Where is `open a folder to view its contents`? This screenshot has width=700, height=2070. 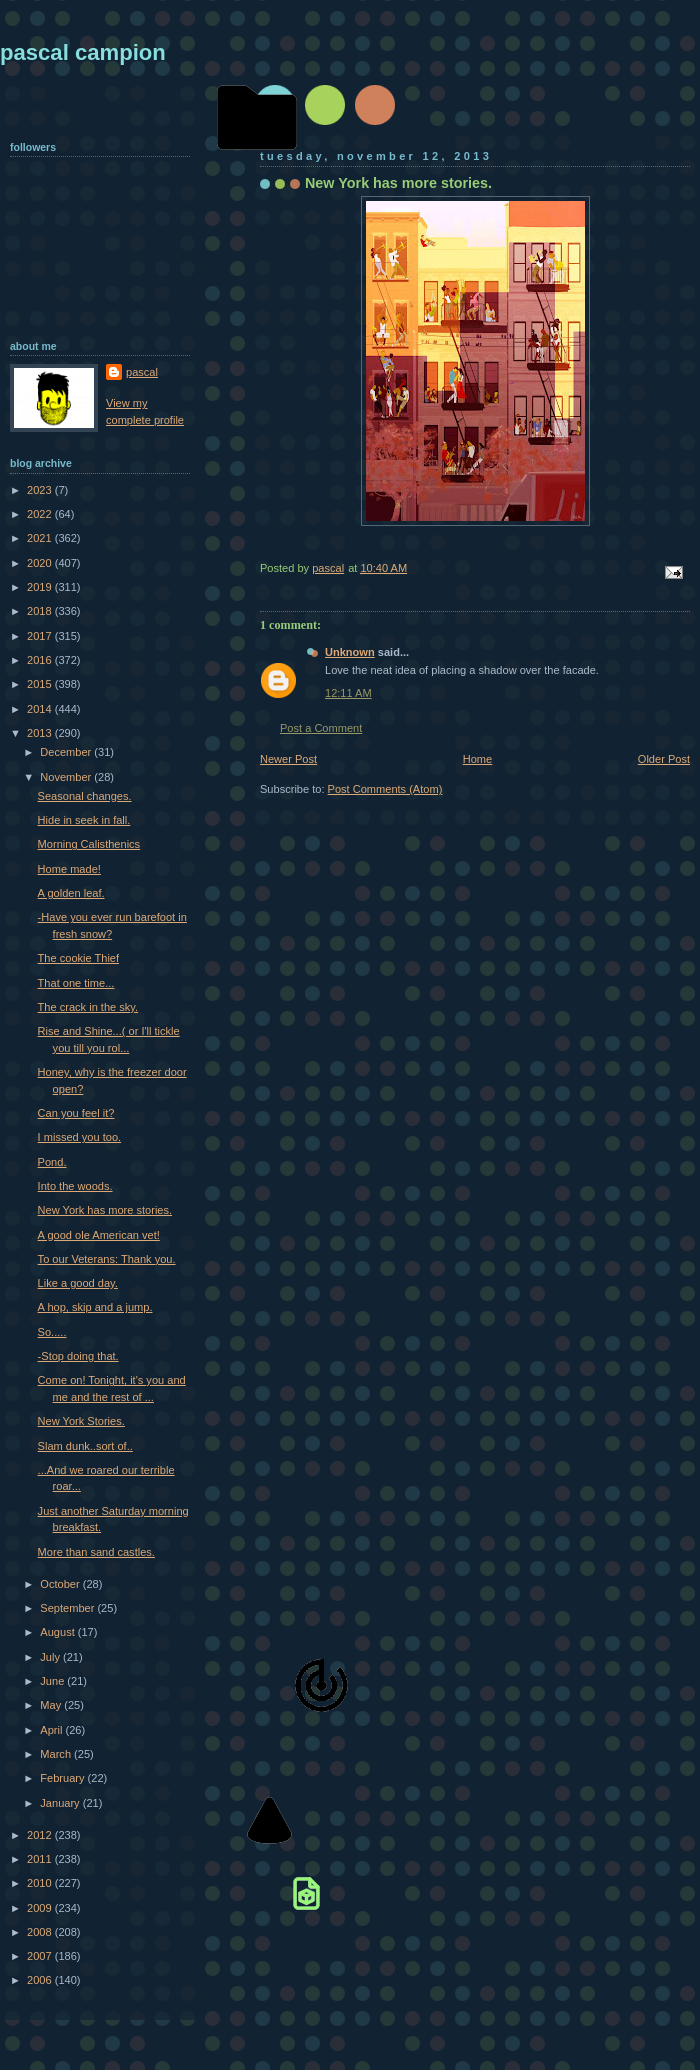 open a folder to view its contents is located at coordinates (257, 116).